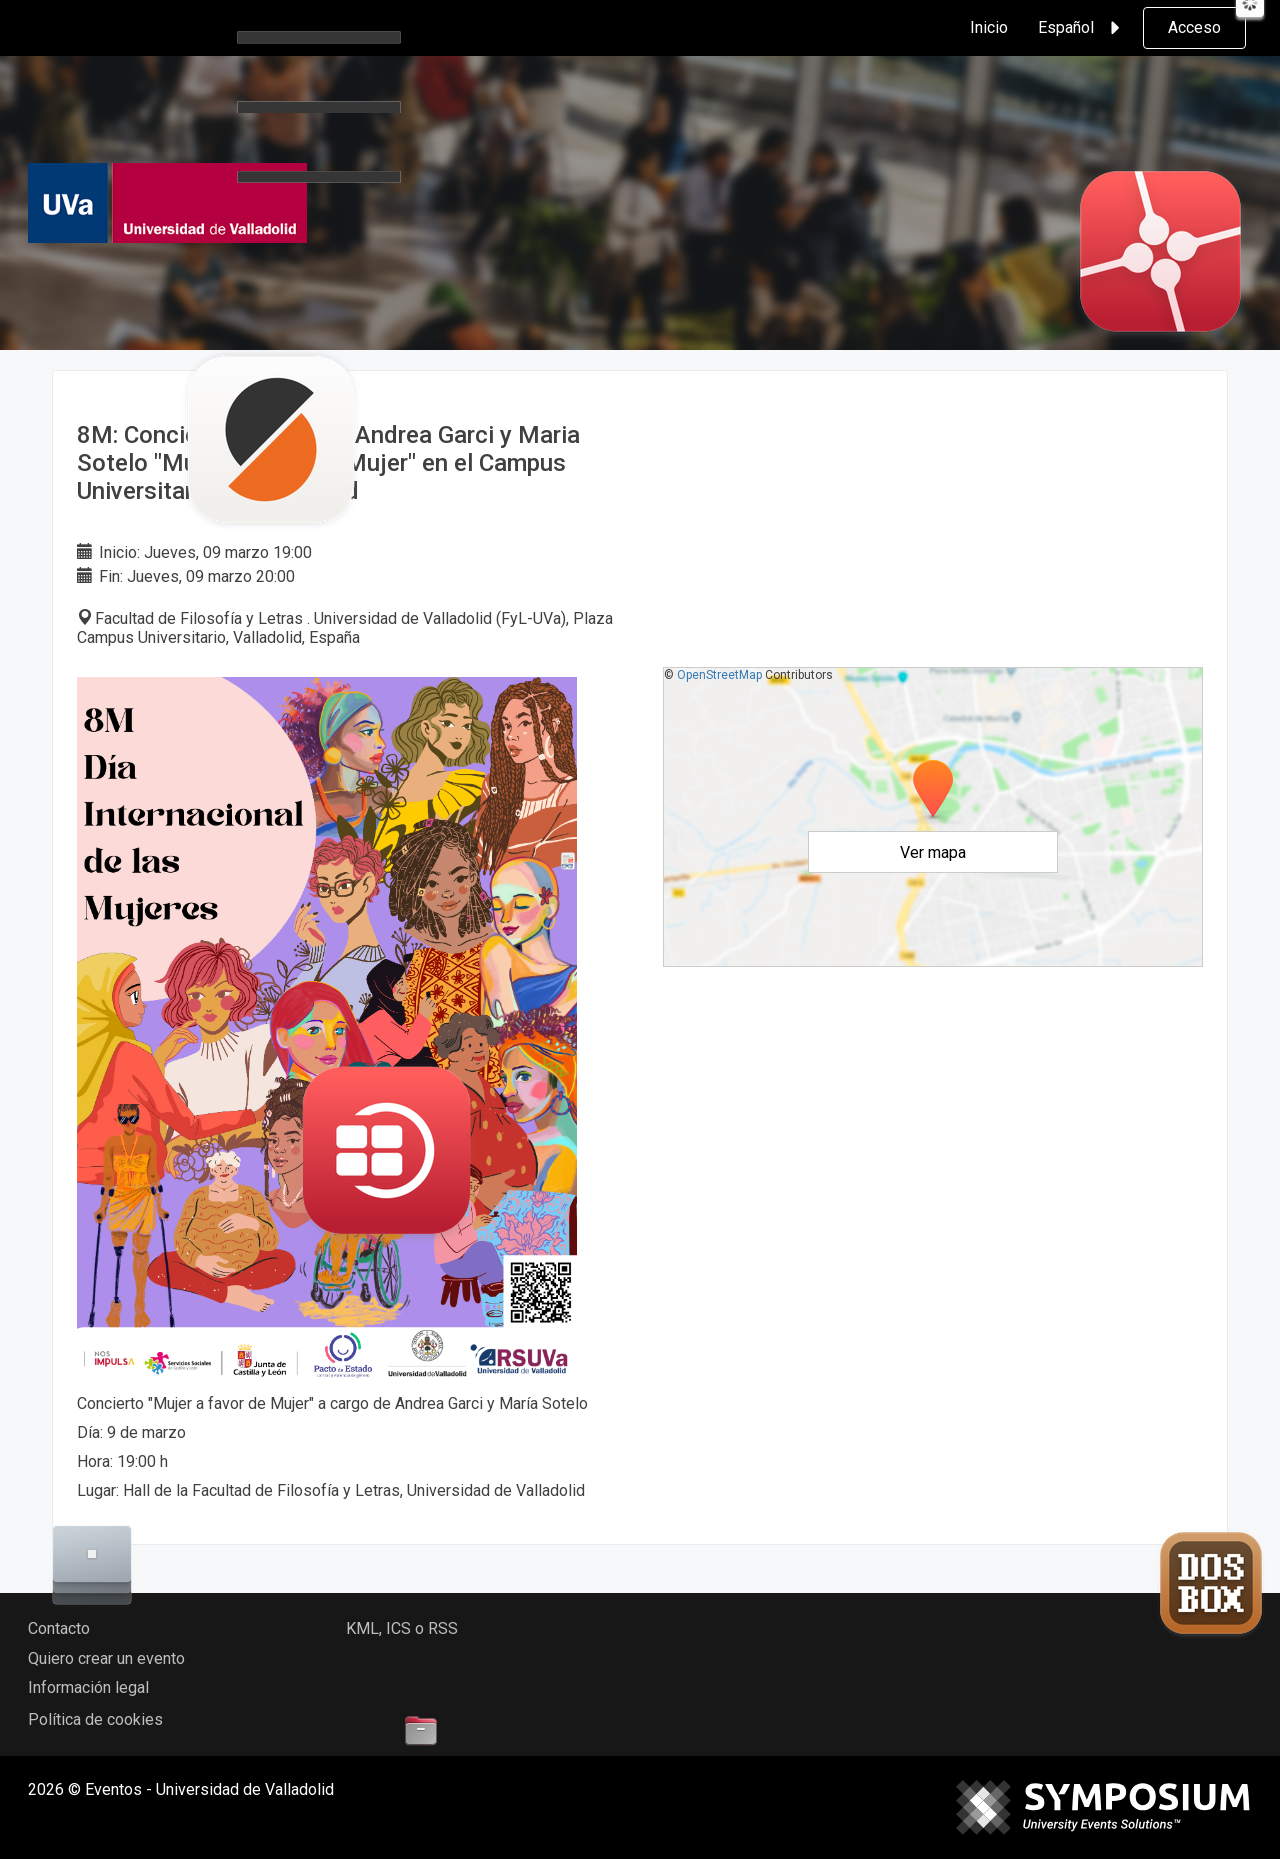 The height and width of the screenshot is (1859, 1280). What do you see at coordinates (1211, 1583) in the screenshot?
I see `launch DOSBox emulator` at bounding box center [1211, 1583].